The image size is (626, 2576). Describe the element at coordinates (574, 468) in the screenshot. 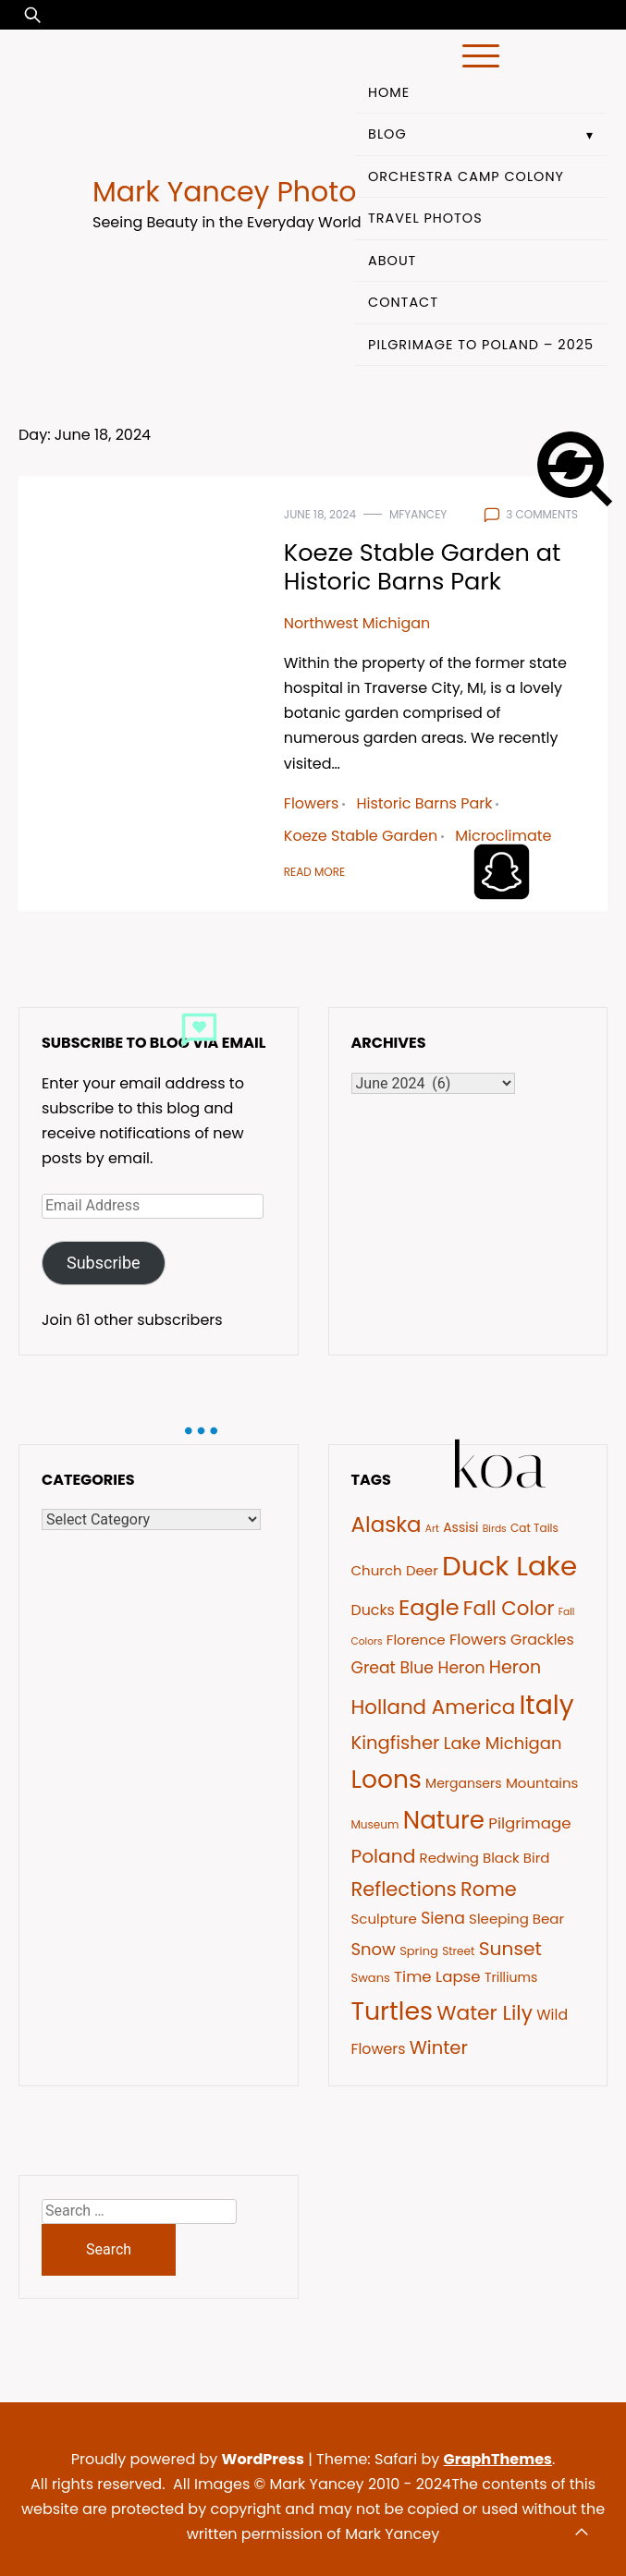

I see `find and replace text or content` at that location.